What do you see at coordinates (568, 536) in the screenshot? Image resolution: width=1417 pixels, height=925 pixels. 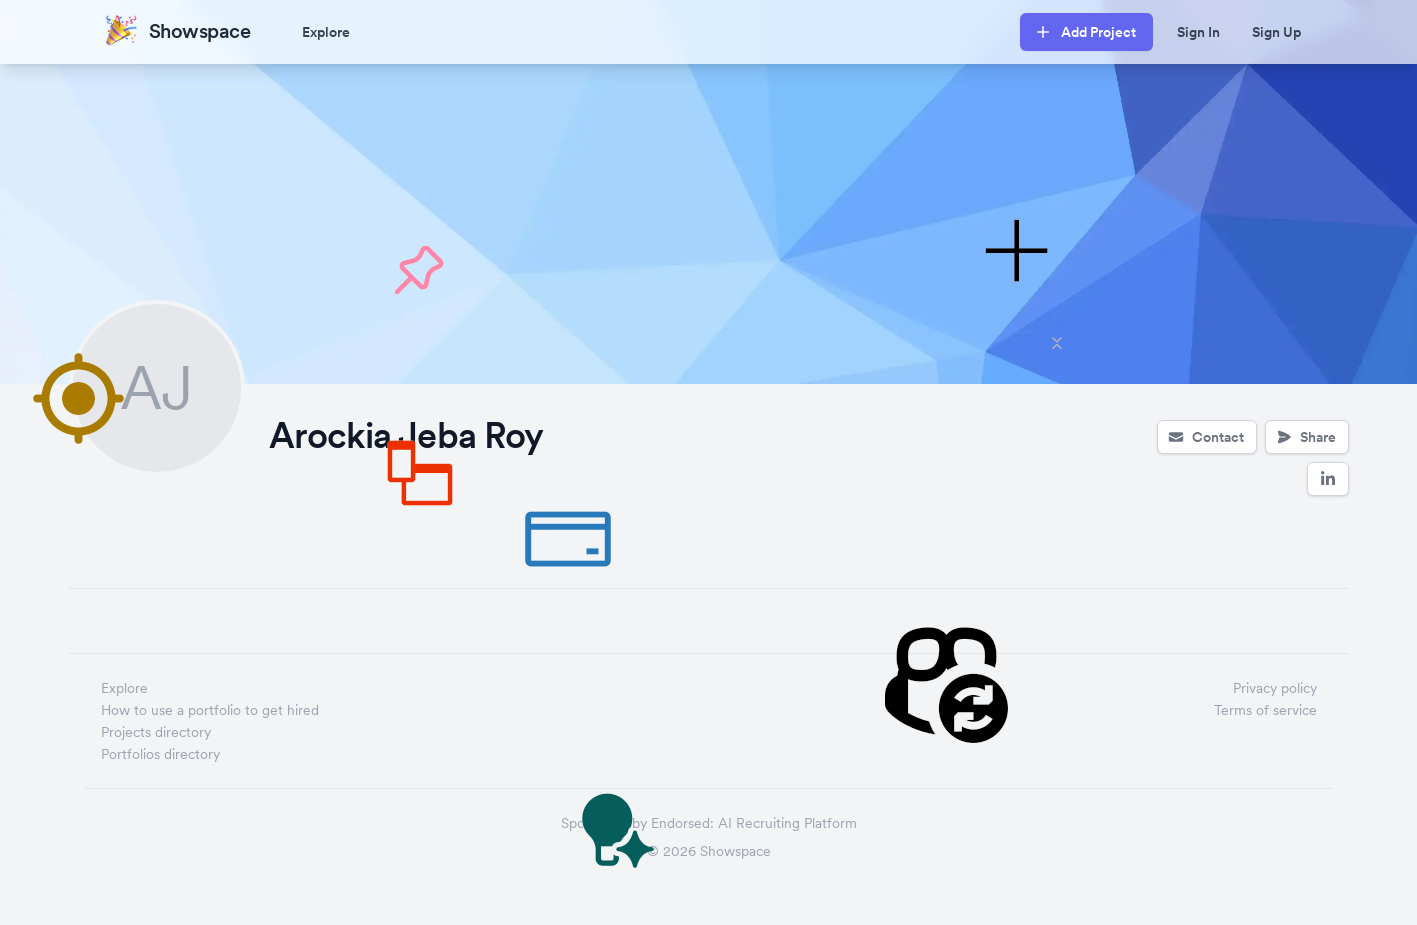 I see `manage payment methods` at bounding box center [568, 536].